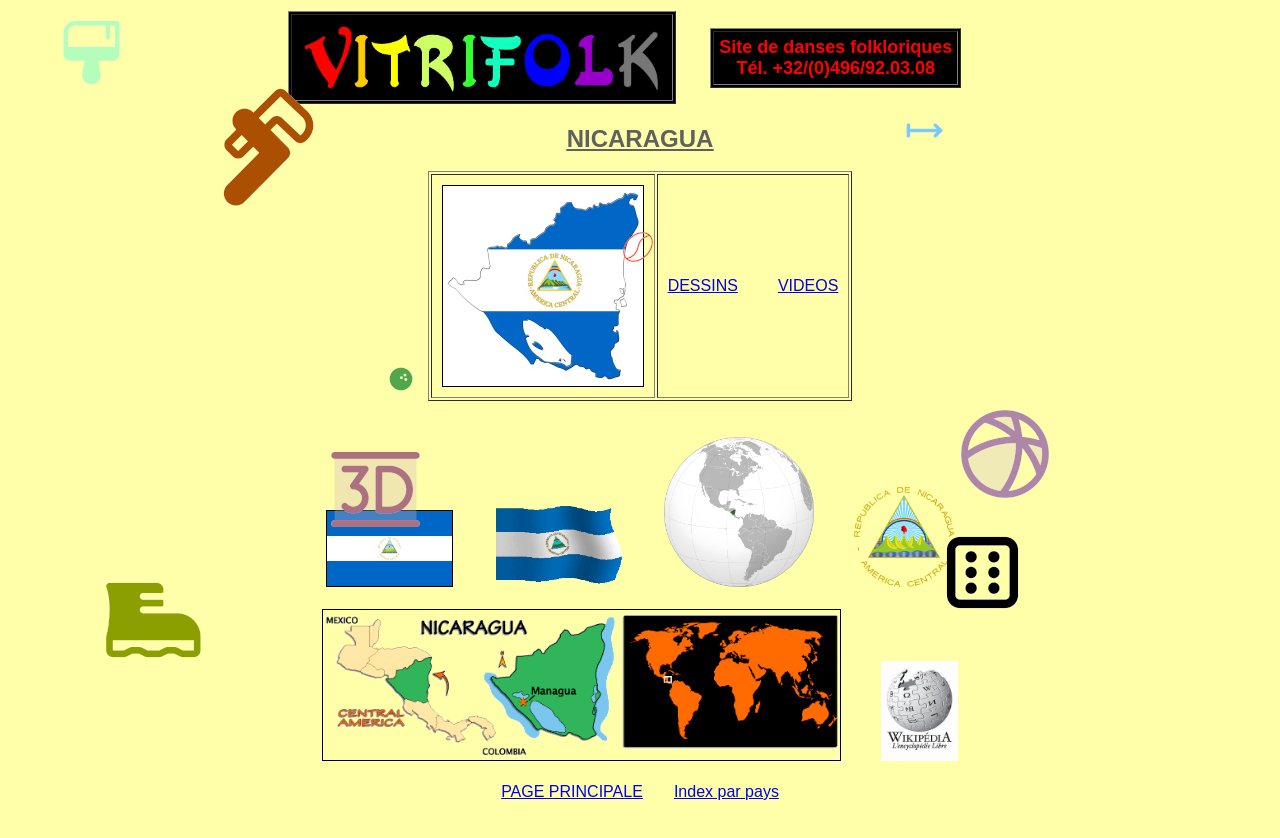  I want to click on switch to 3D view mode, so click(375, 489).